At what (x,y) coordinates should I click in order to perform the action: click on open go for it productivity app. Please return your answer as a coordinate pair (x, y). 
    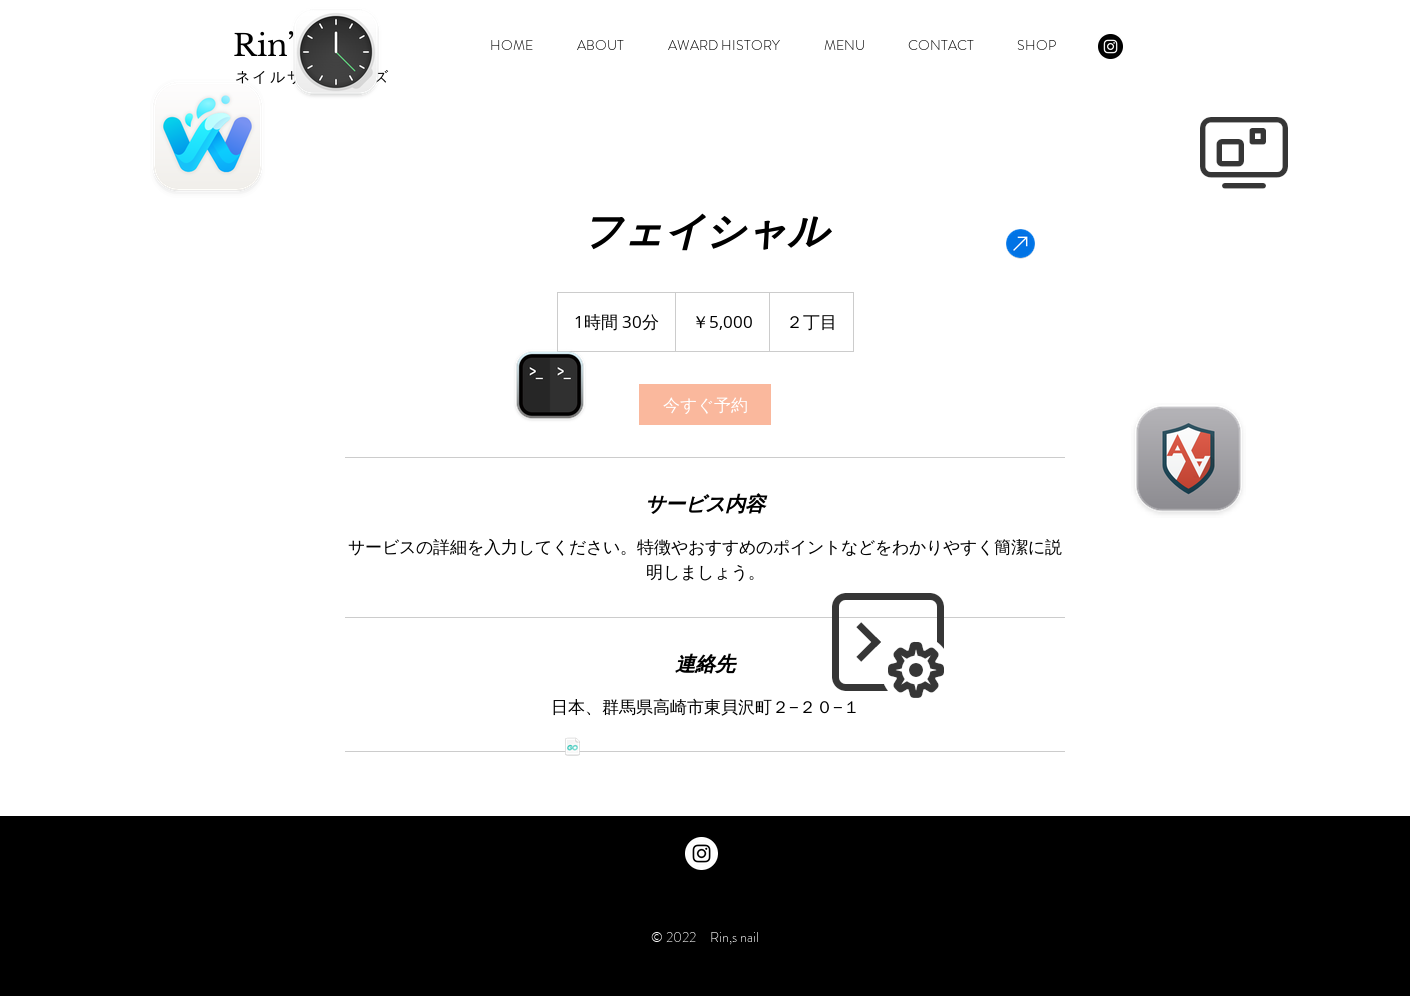
    Looking at the image, I should click on (336, 52).